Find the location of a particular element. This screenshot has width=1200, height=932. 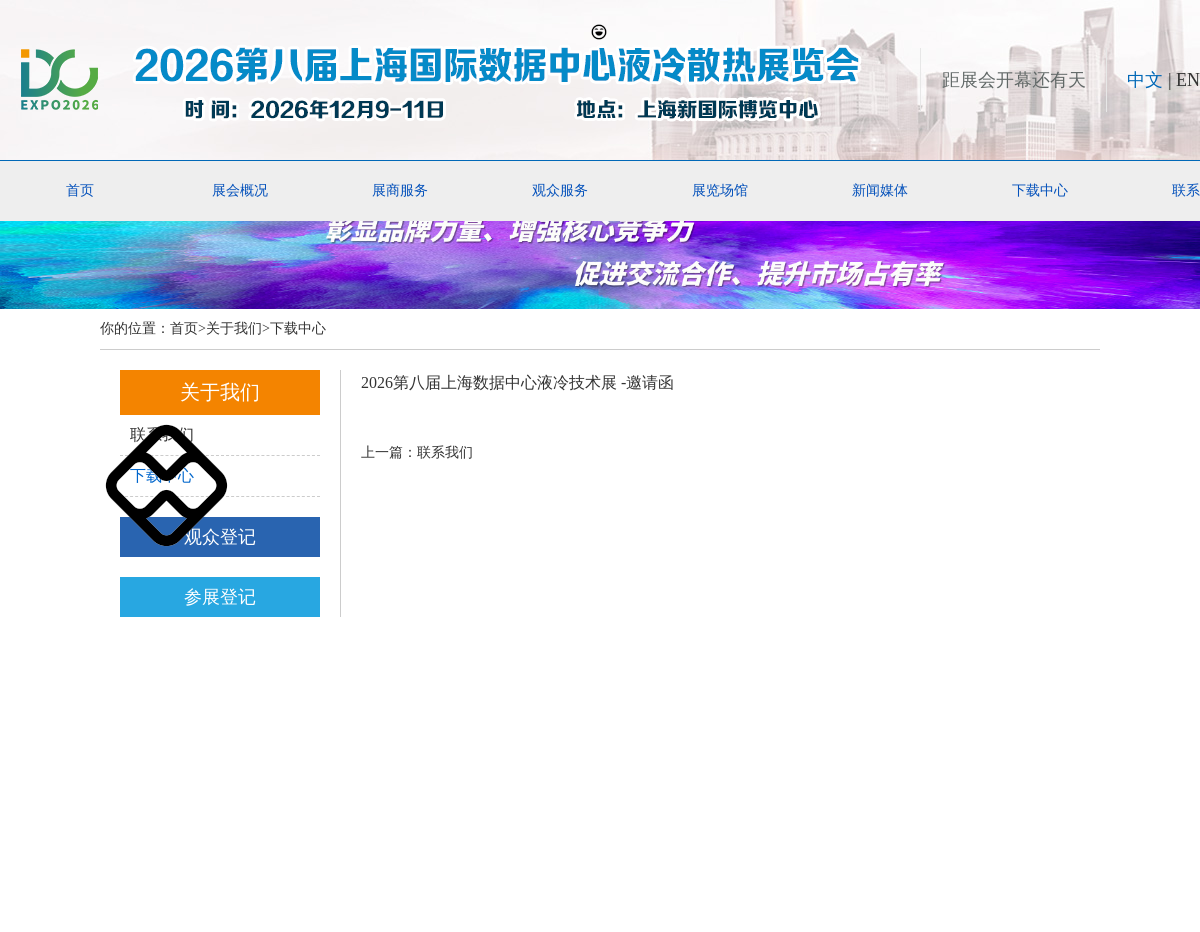

add a laughing reaction to a message is located at coordinates (599, 32).